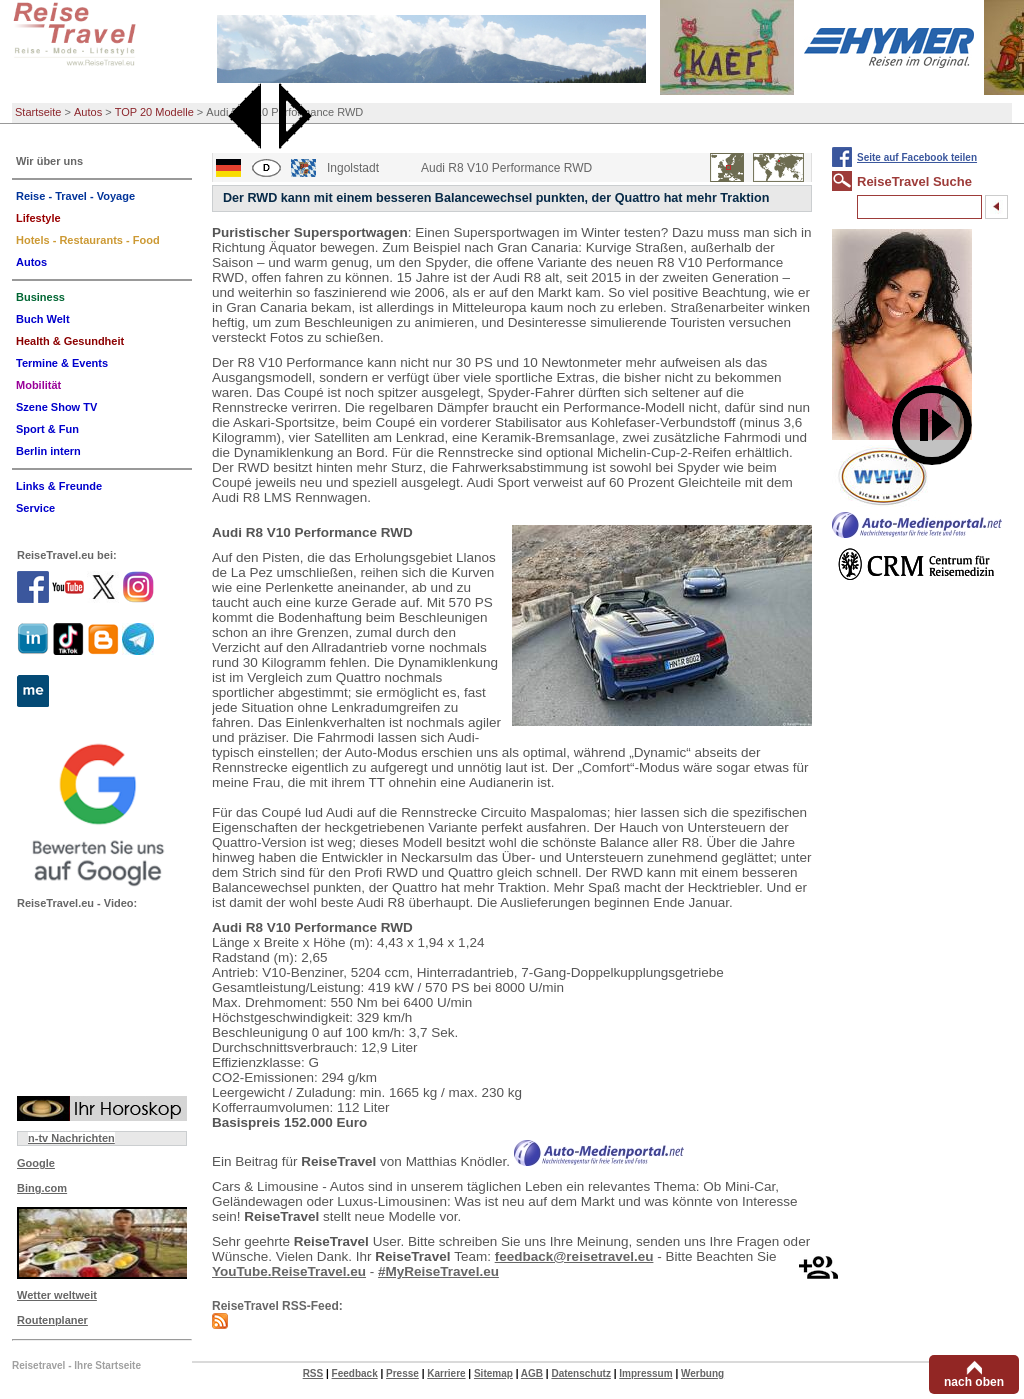 Image resolution: width=1024 pixels, height=1399 pixels. Describe the element at coordinates (270, 116) in the screenshot. I see `switch to the right panel or view` at that location.